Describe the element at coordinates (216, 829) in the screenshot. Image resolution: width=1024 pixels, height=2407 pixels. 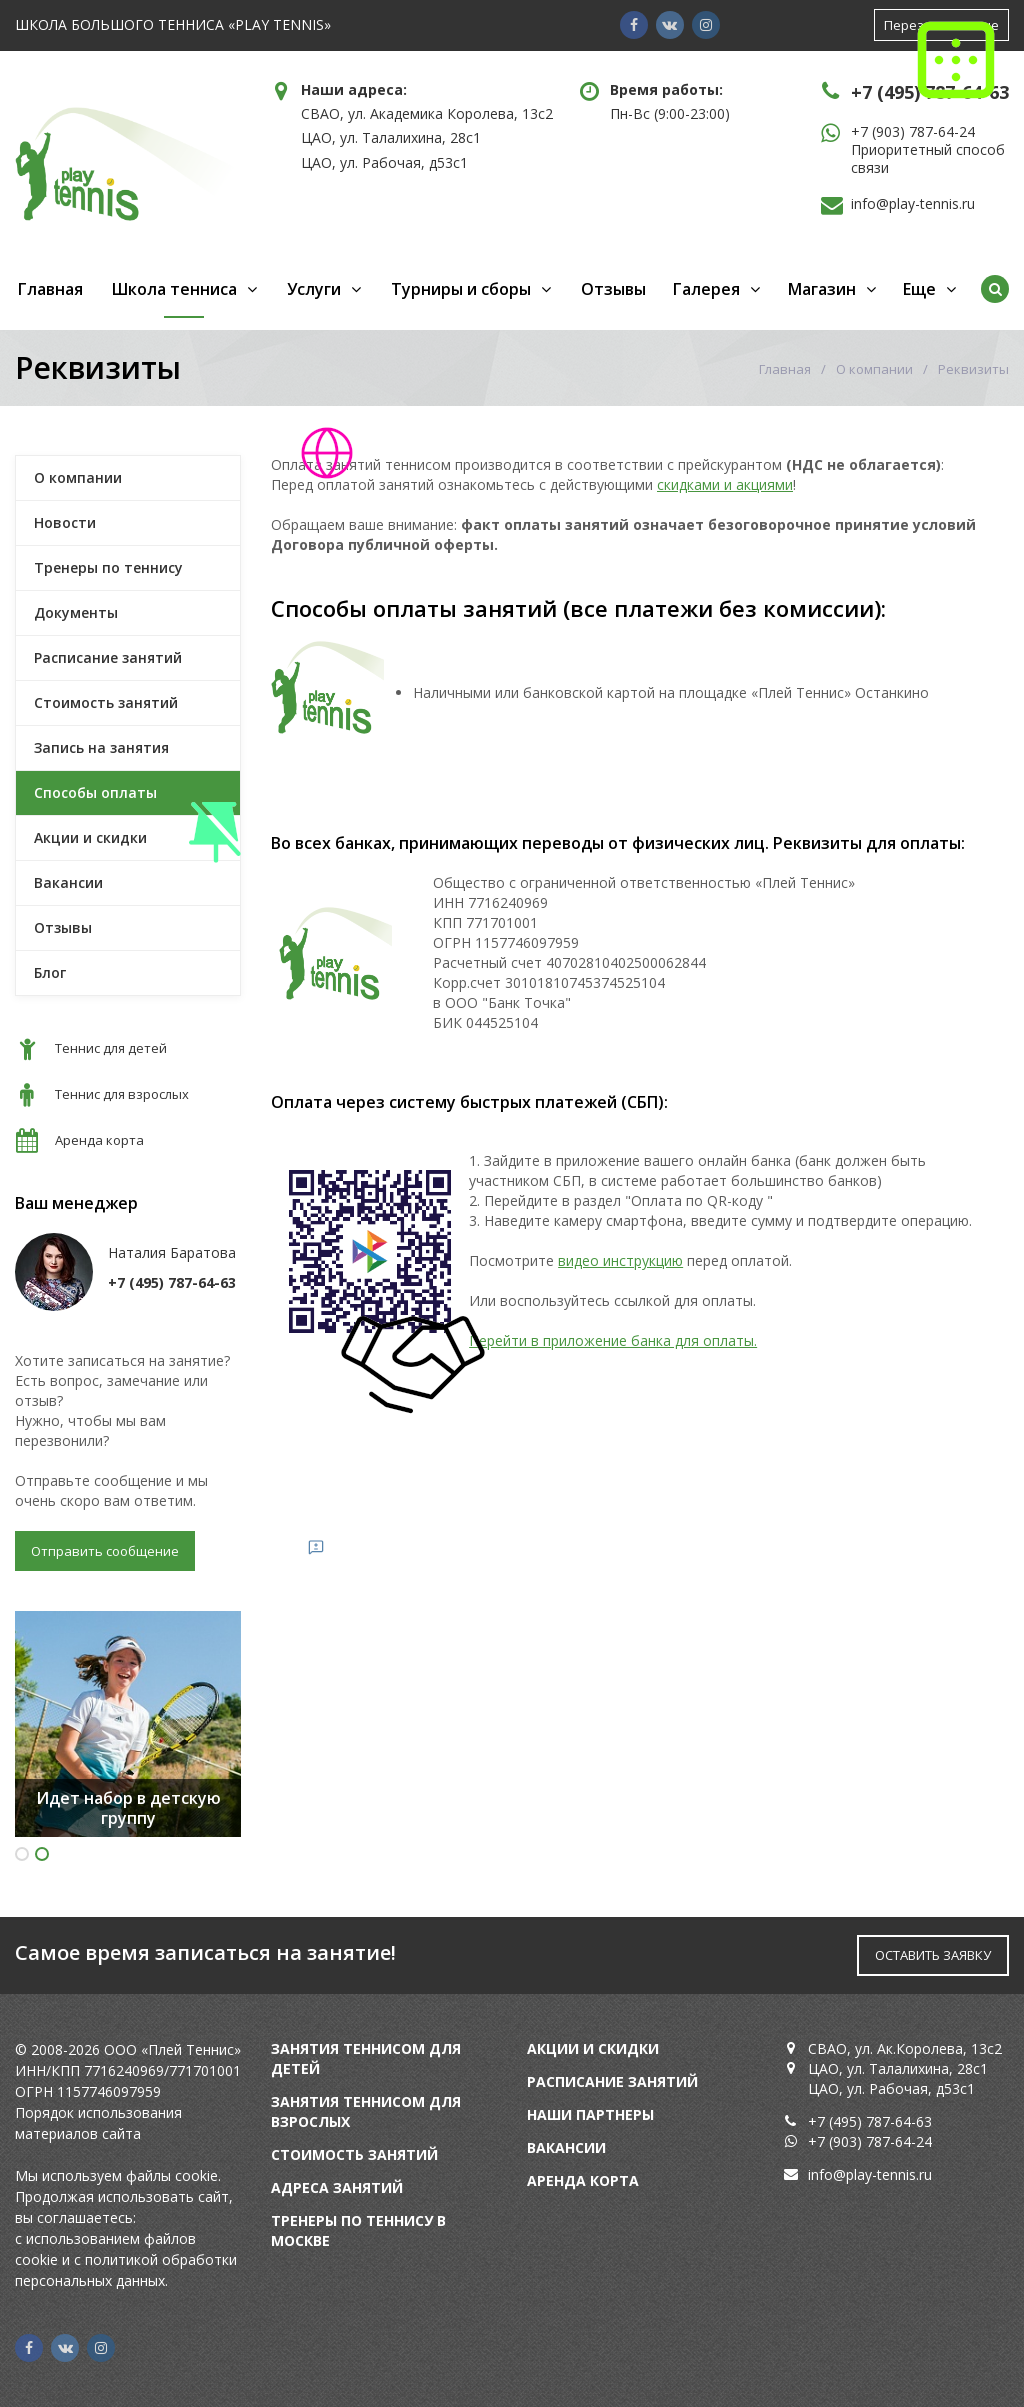
I see `unpin this item` at that location.